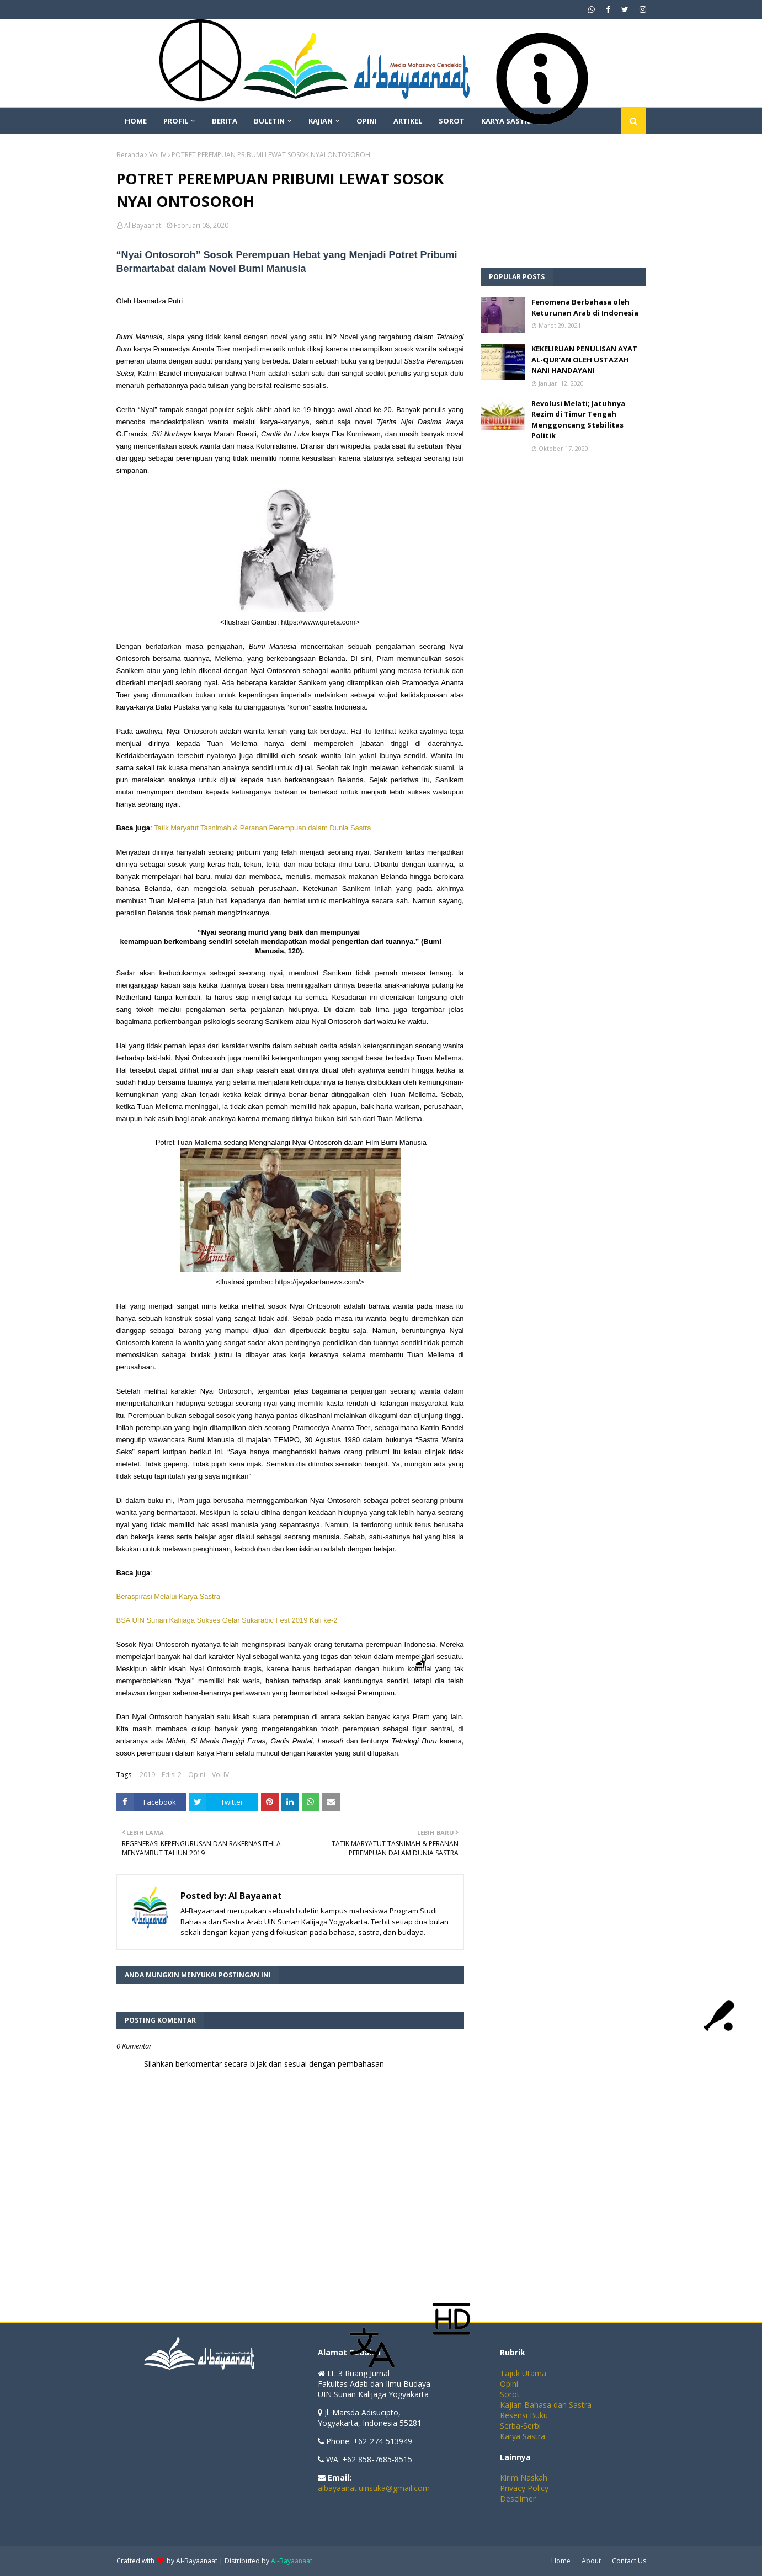 The height and width of the screenshot is (2576, 762). What do you see at coordinates (542, 78) in the screenshot?
I see `view more information or details` at bounding box center [542, 78].